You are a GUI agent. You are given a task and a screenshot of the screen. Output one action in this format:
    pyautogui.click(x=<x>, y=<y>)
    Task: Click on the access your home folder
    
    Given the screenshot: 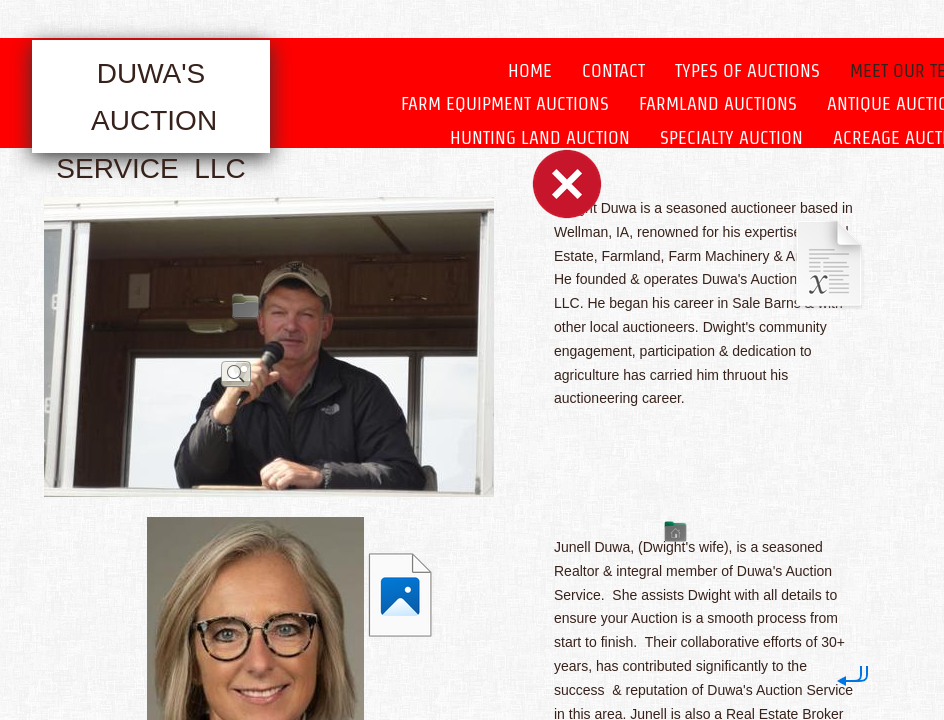 What is the action you would take?
    pyautogui.click(x=675, y=531)
    